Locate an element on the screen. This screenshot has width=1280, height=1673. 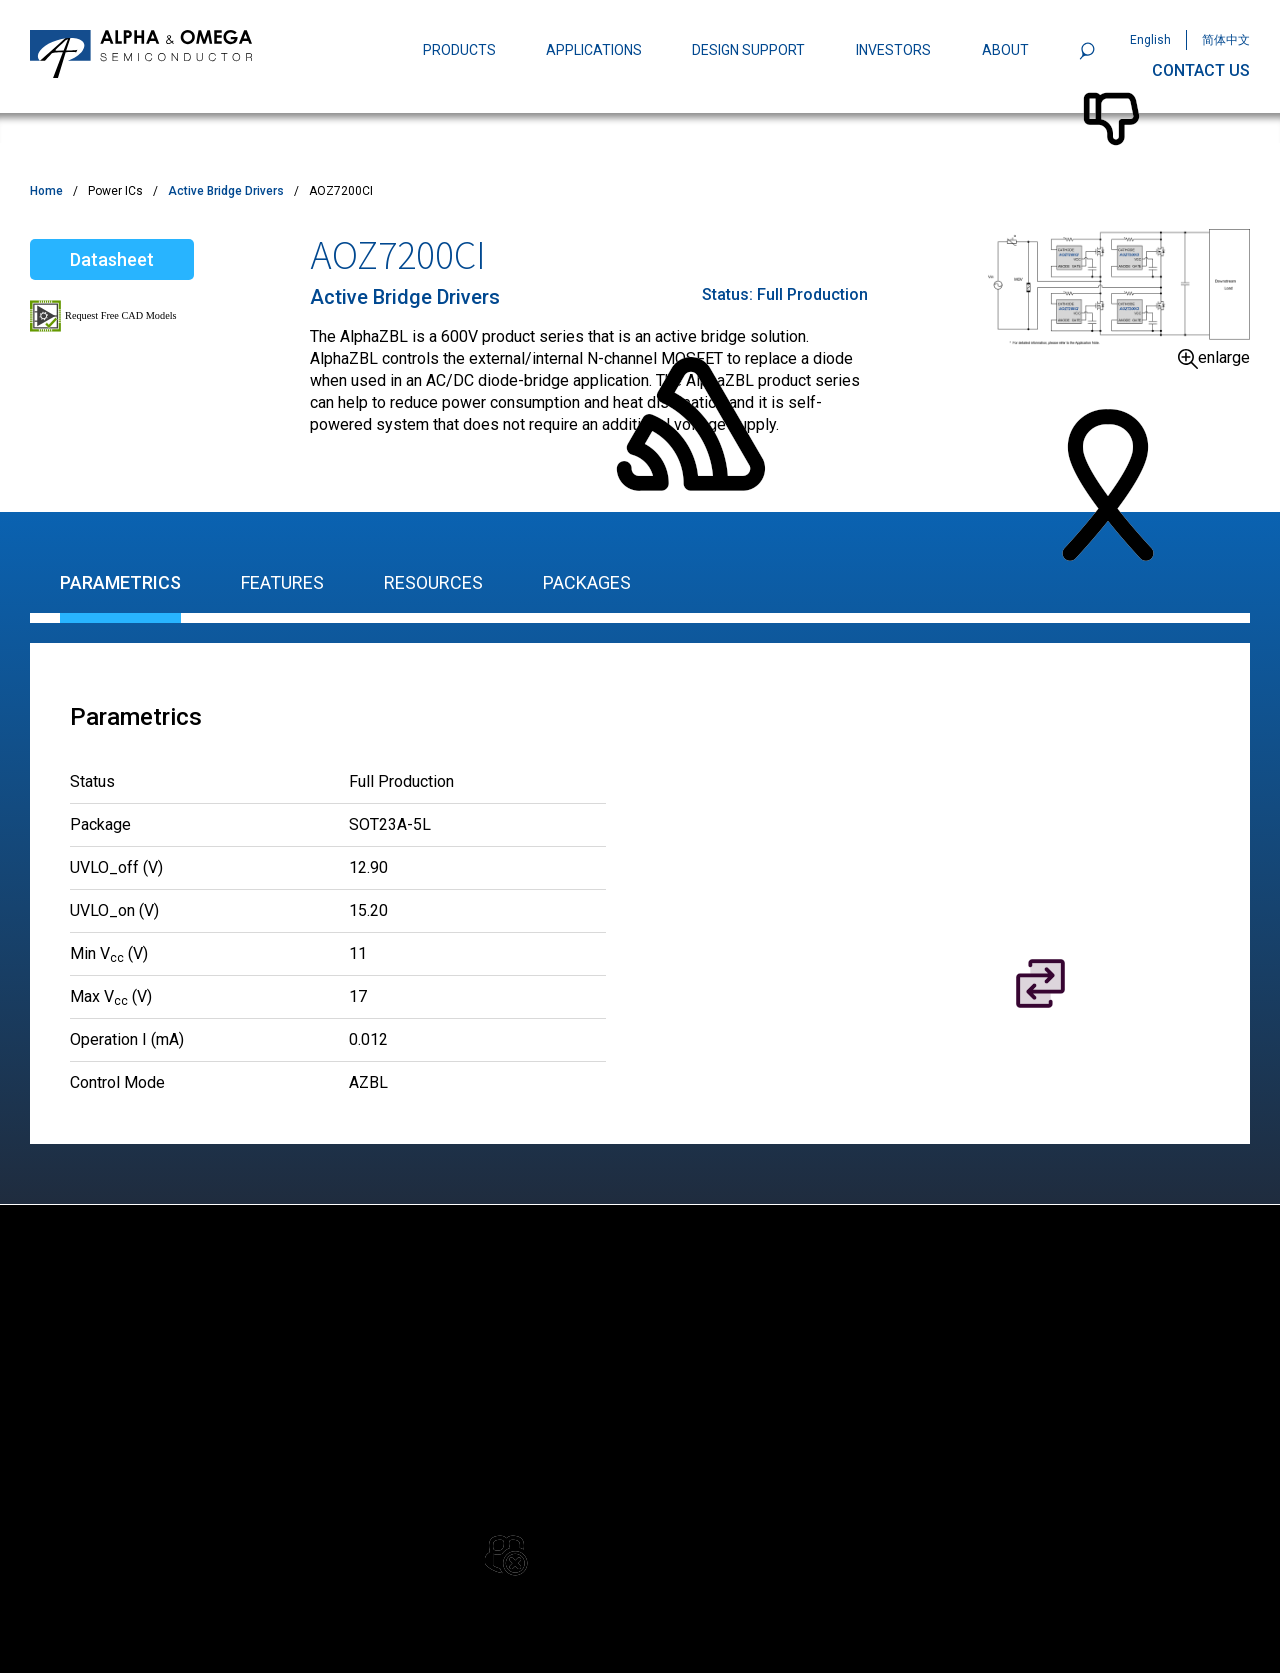
dislike or downvote content is located at coordinates (1113, 119).